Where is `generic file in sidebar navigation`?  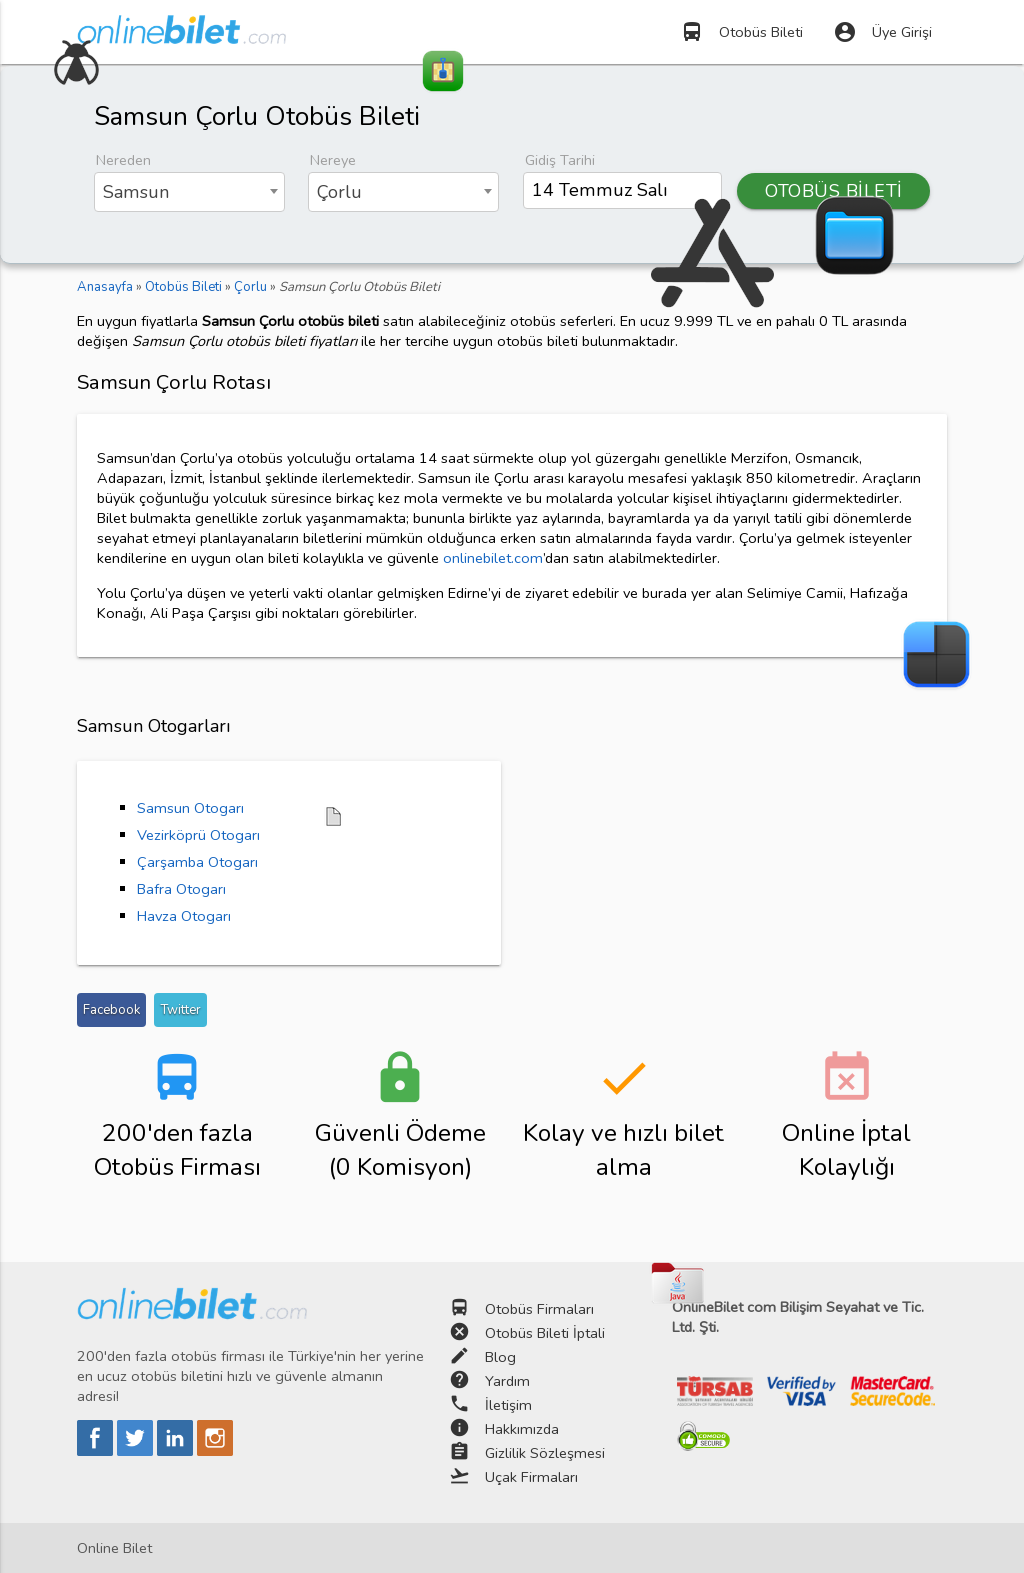 generic file in sidebar navigation is located at coordinates (333, 816).